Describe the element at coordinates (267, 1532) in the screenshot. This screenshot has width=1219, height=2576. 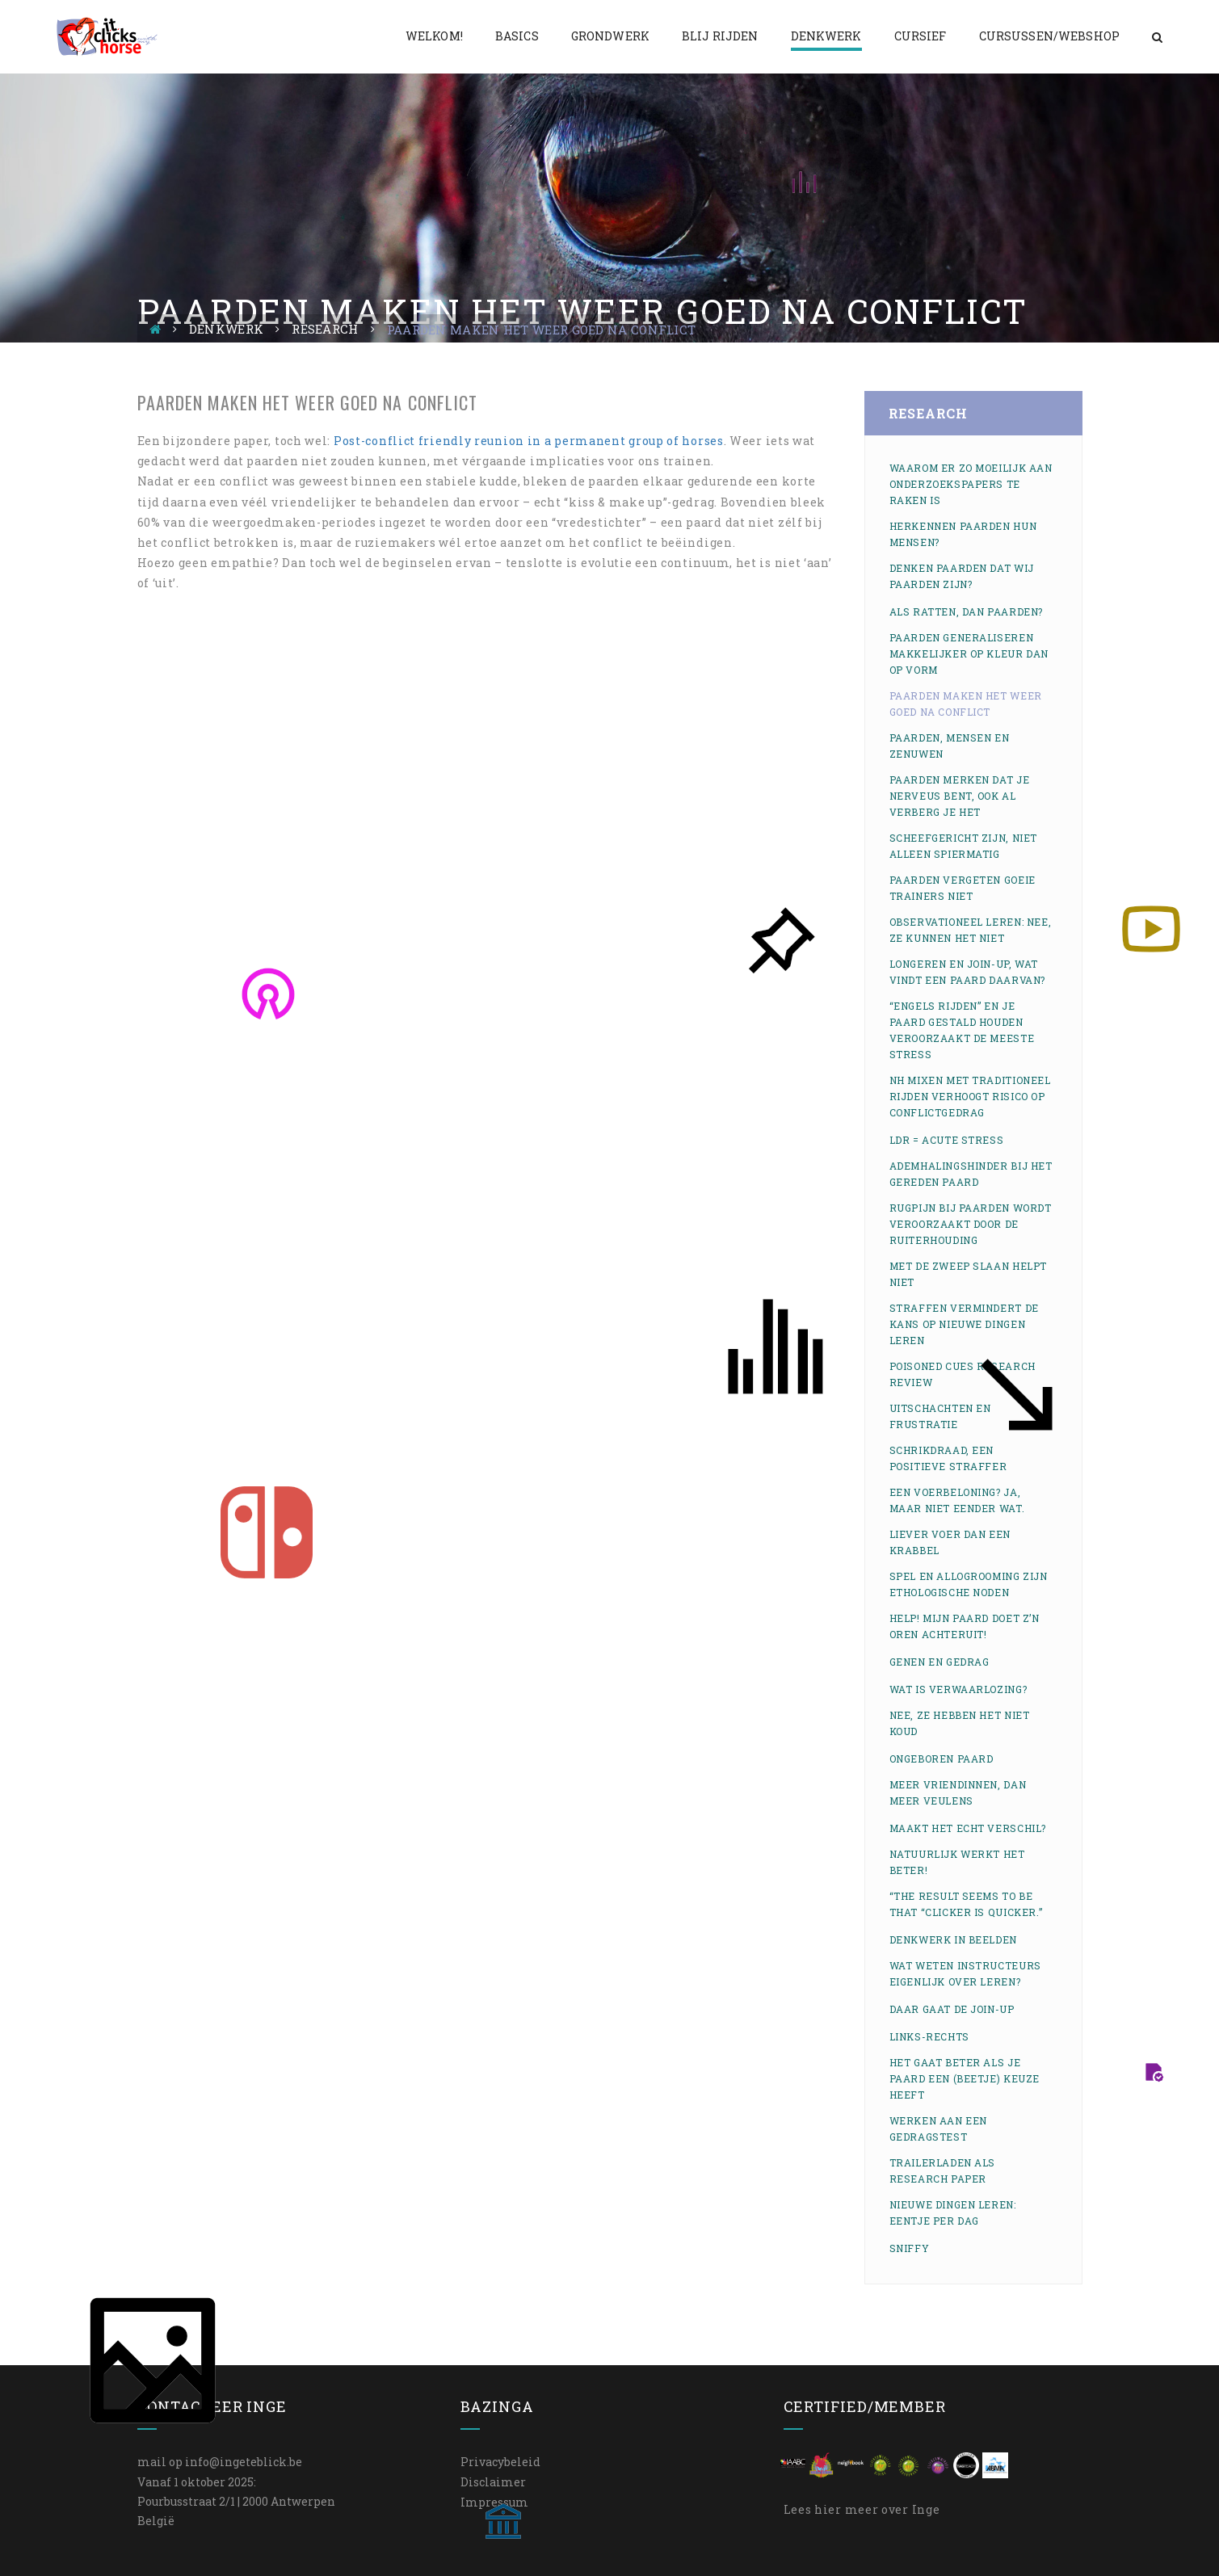
I see `nintendo switch app or related service` at that location.